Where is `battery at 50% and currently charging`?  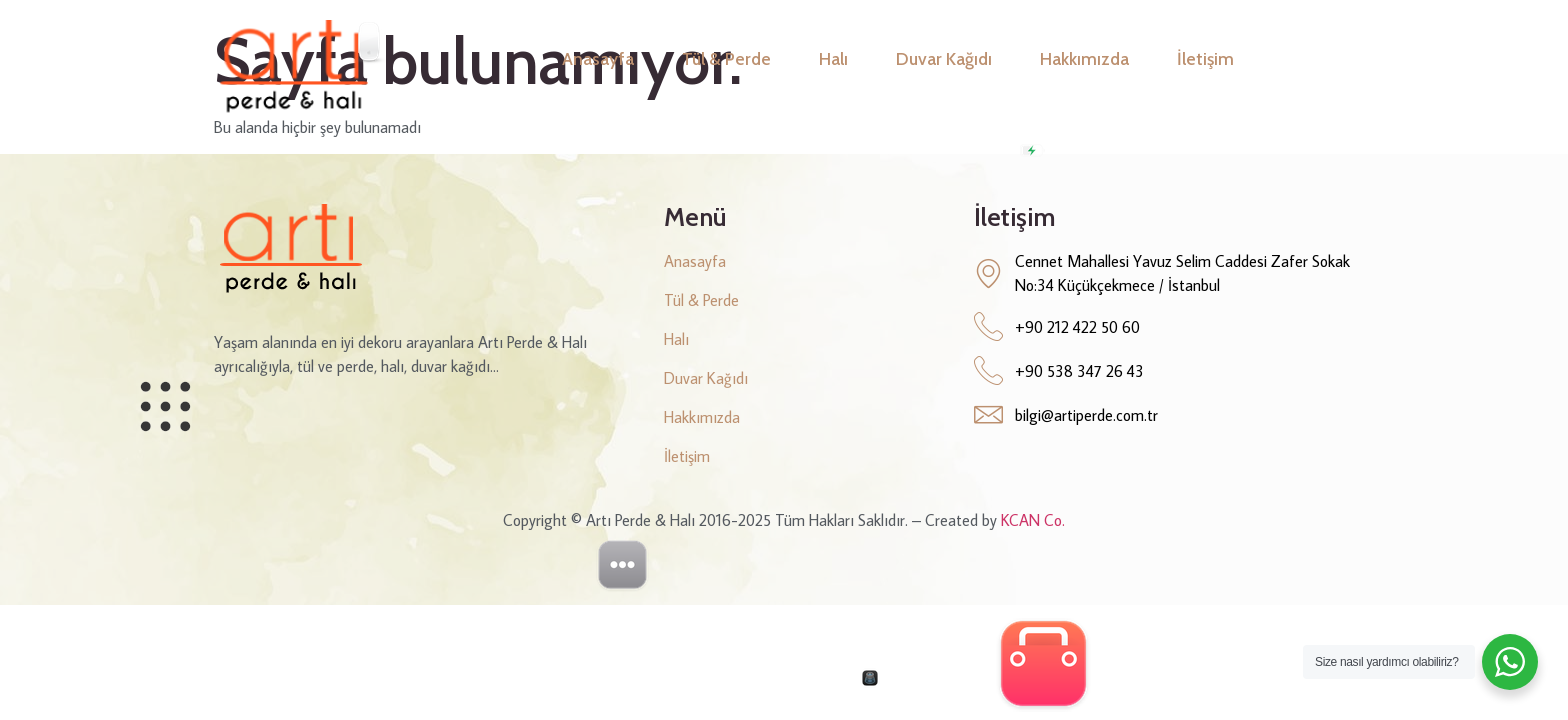 battery at 50% and currently charging is located at coordinates (1032, 150).